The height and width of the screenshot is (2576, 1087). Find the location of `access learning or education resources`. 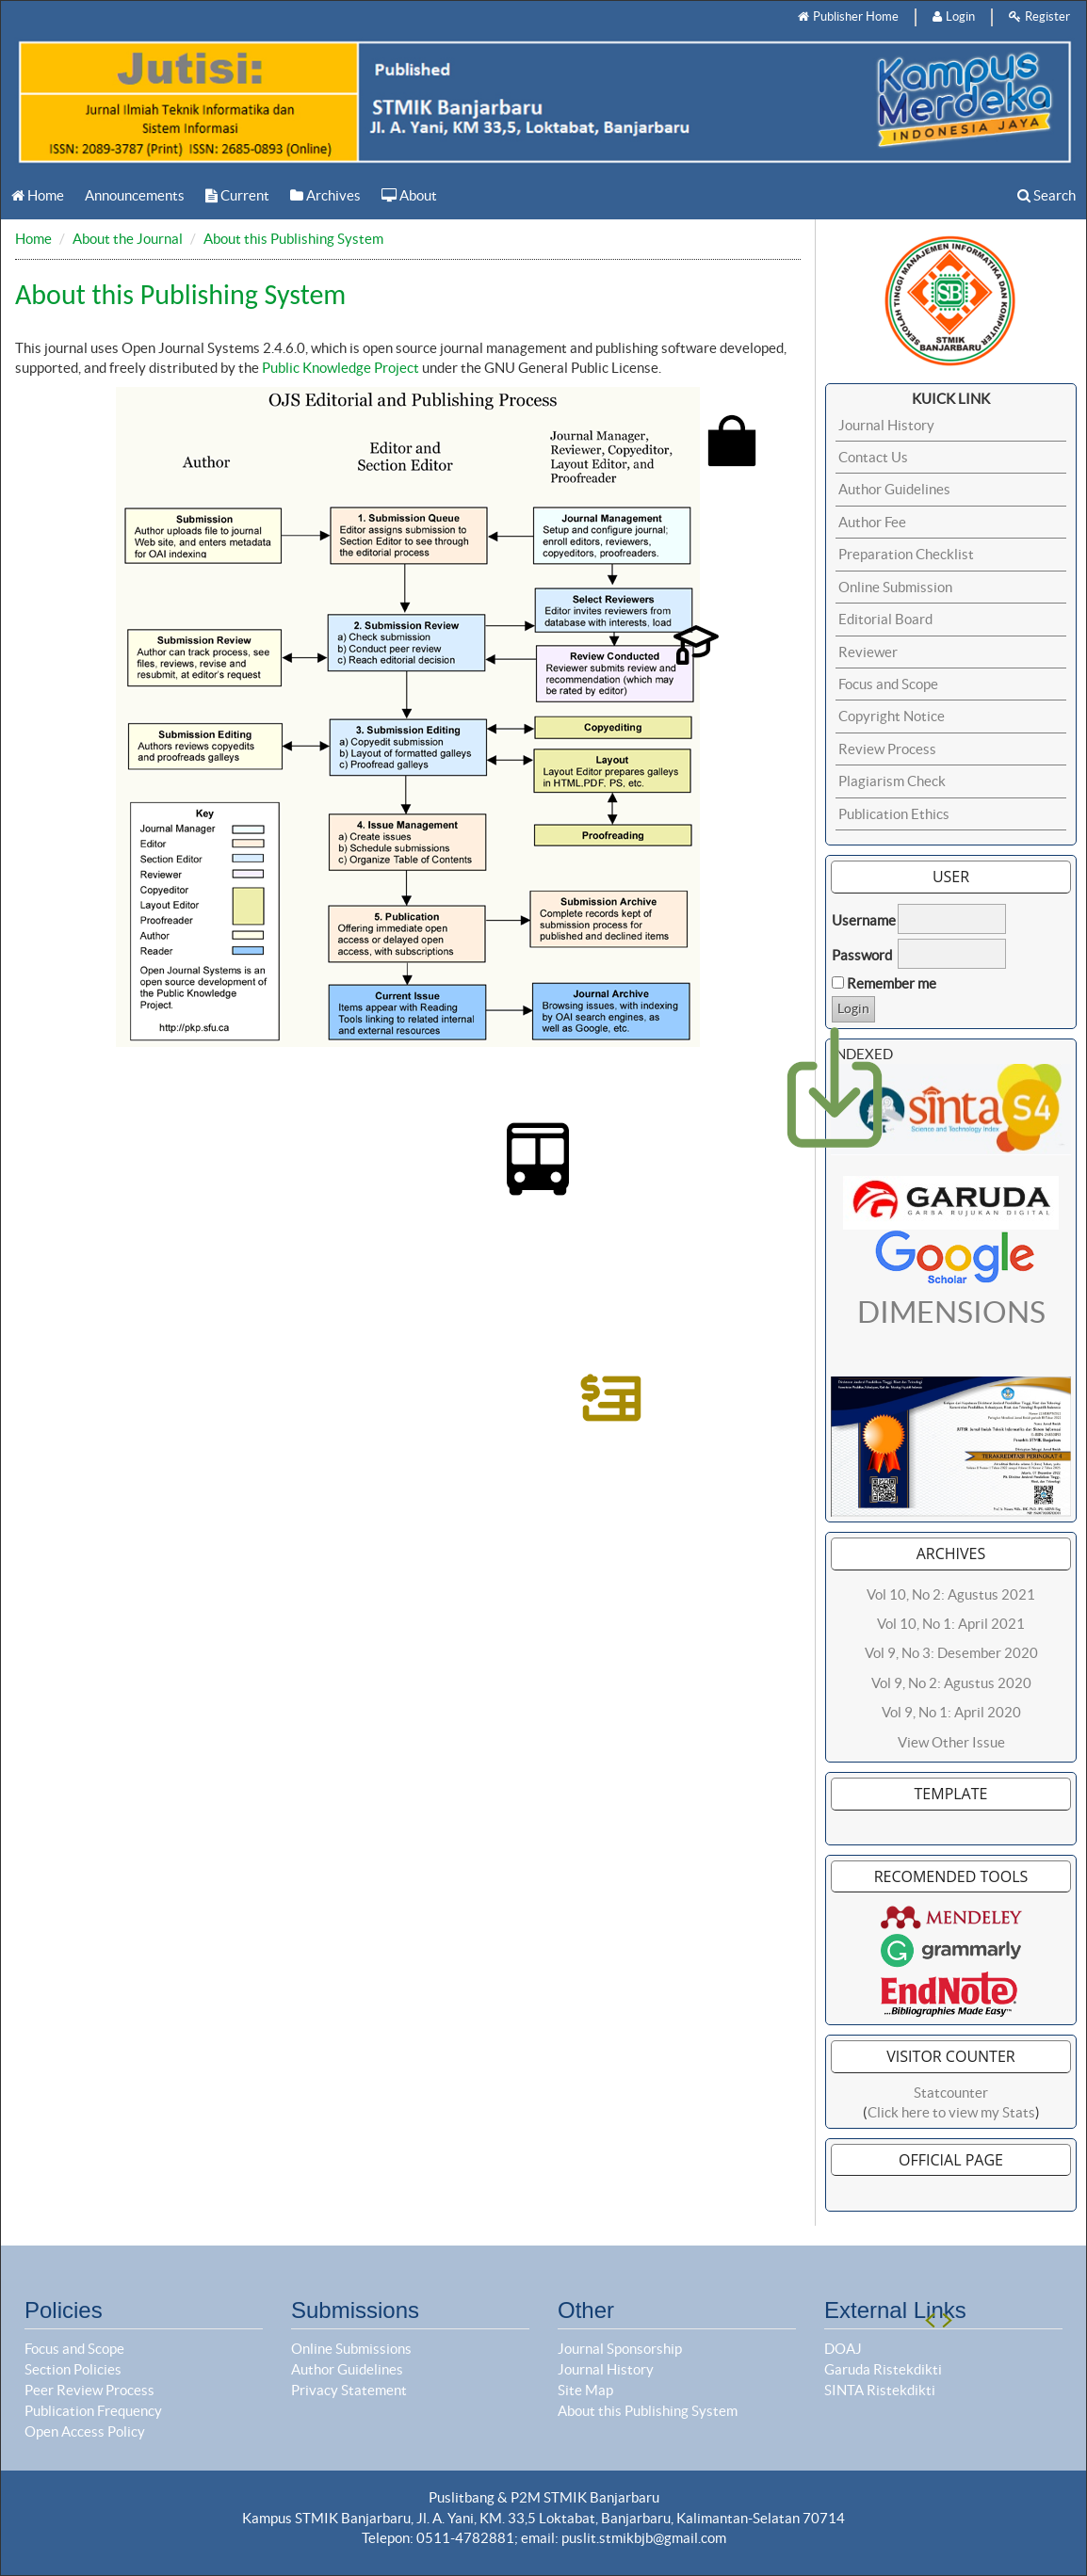

access learning or education resources is located at coordinates (696, 645).